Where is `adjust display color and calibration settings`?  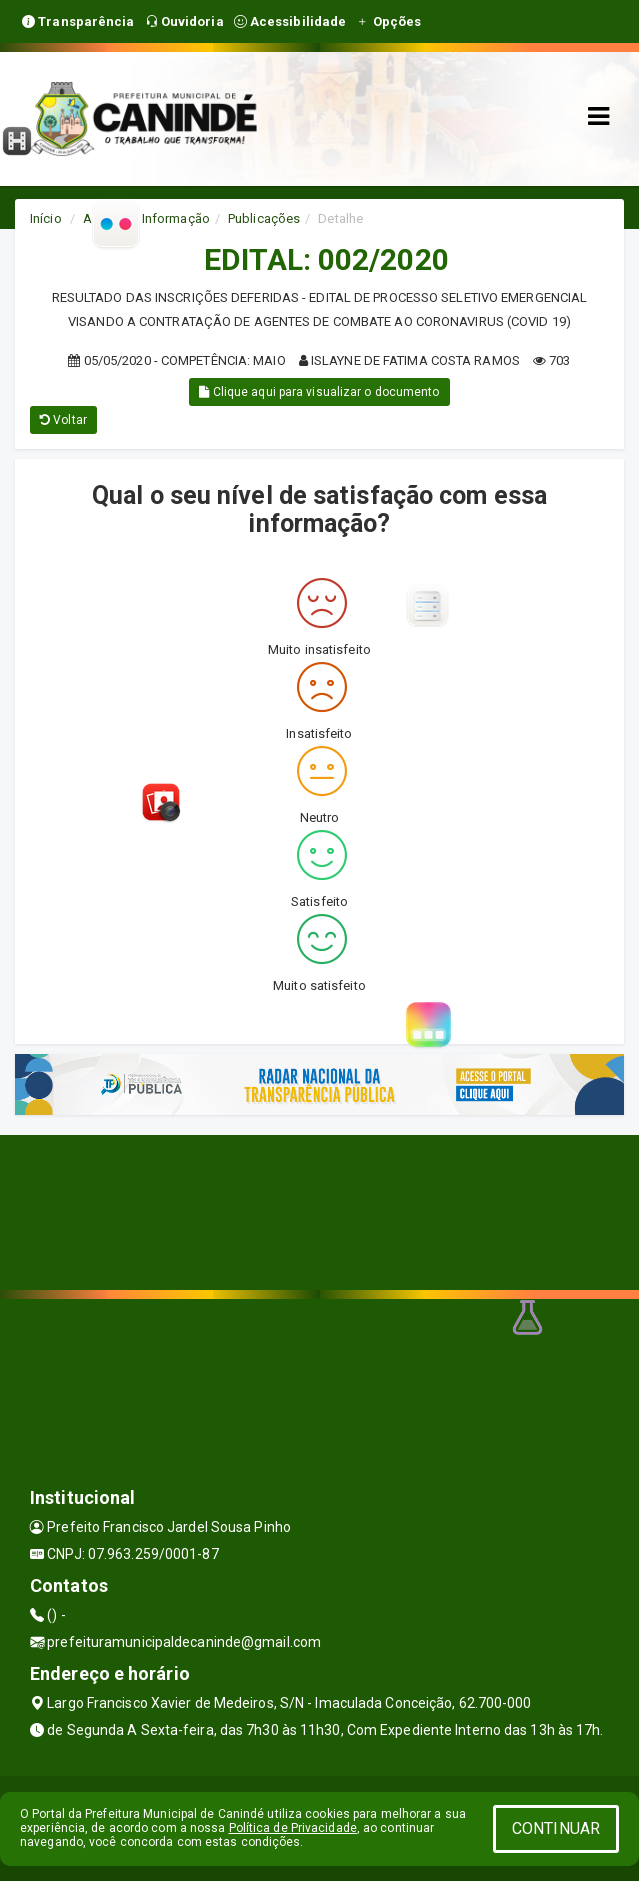 adjust display color and calibration settings is located at coordinates (428, 1024).